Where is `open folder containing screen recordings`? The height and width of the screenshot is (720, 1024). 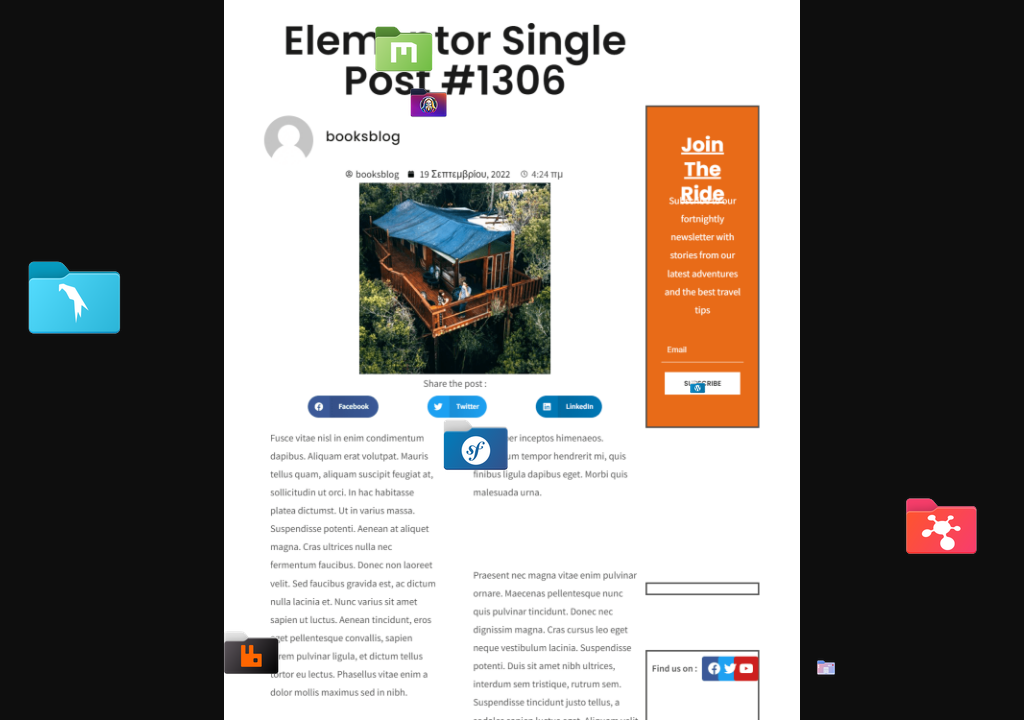
open folder containing screen recordings is located at coordinates (826, 668).